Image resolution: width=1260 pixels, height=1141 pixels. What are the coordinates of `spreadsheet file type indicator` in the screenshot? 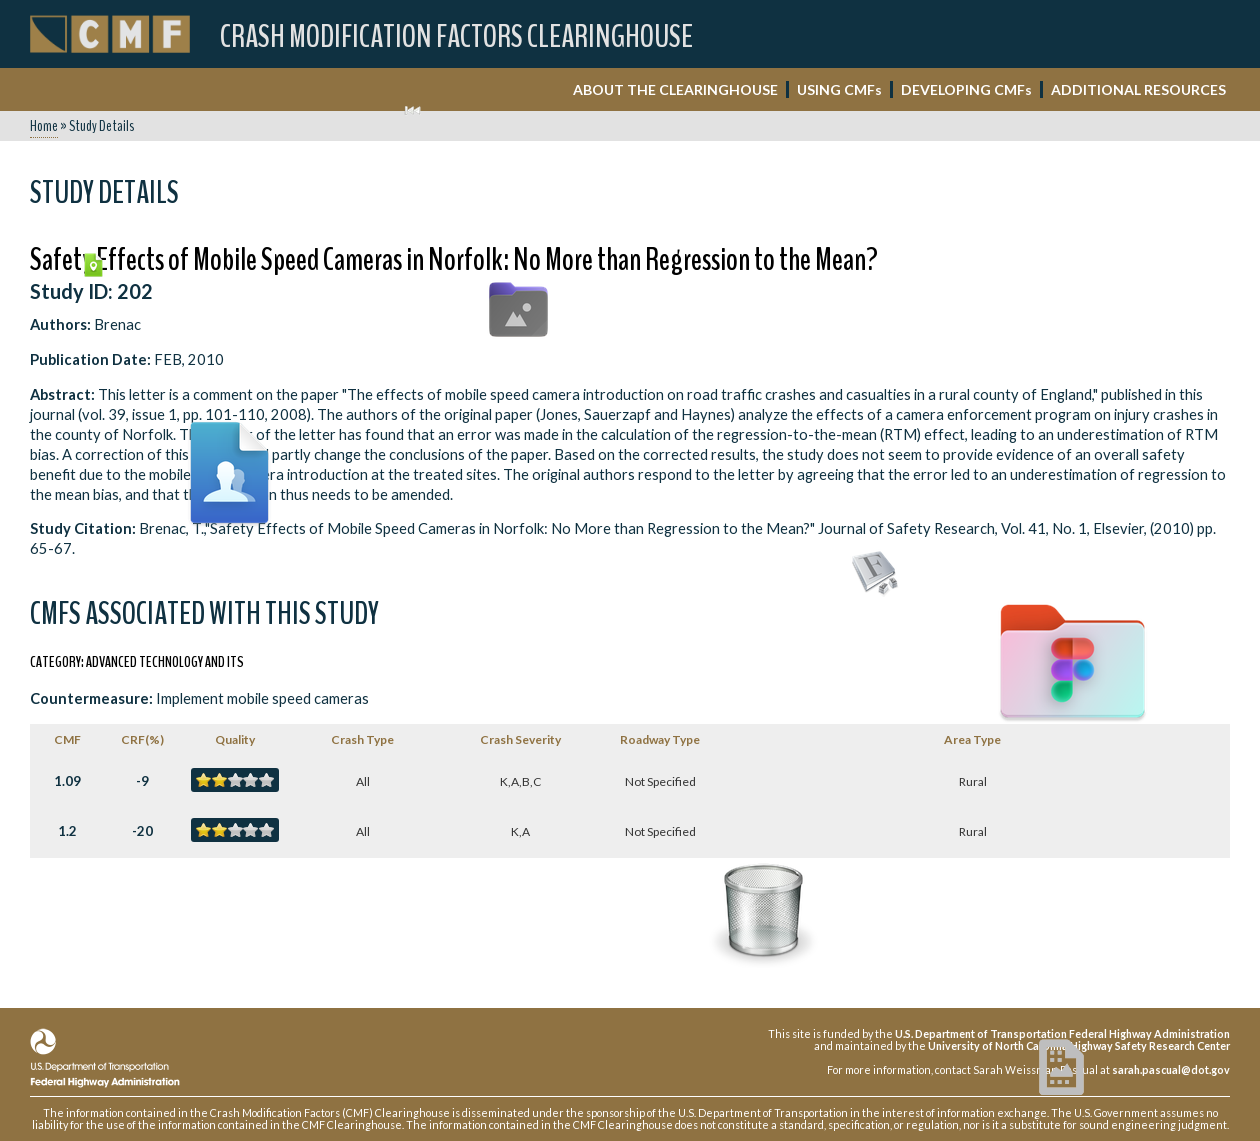 It's located at (1061, 1065).